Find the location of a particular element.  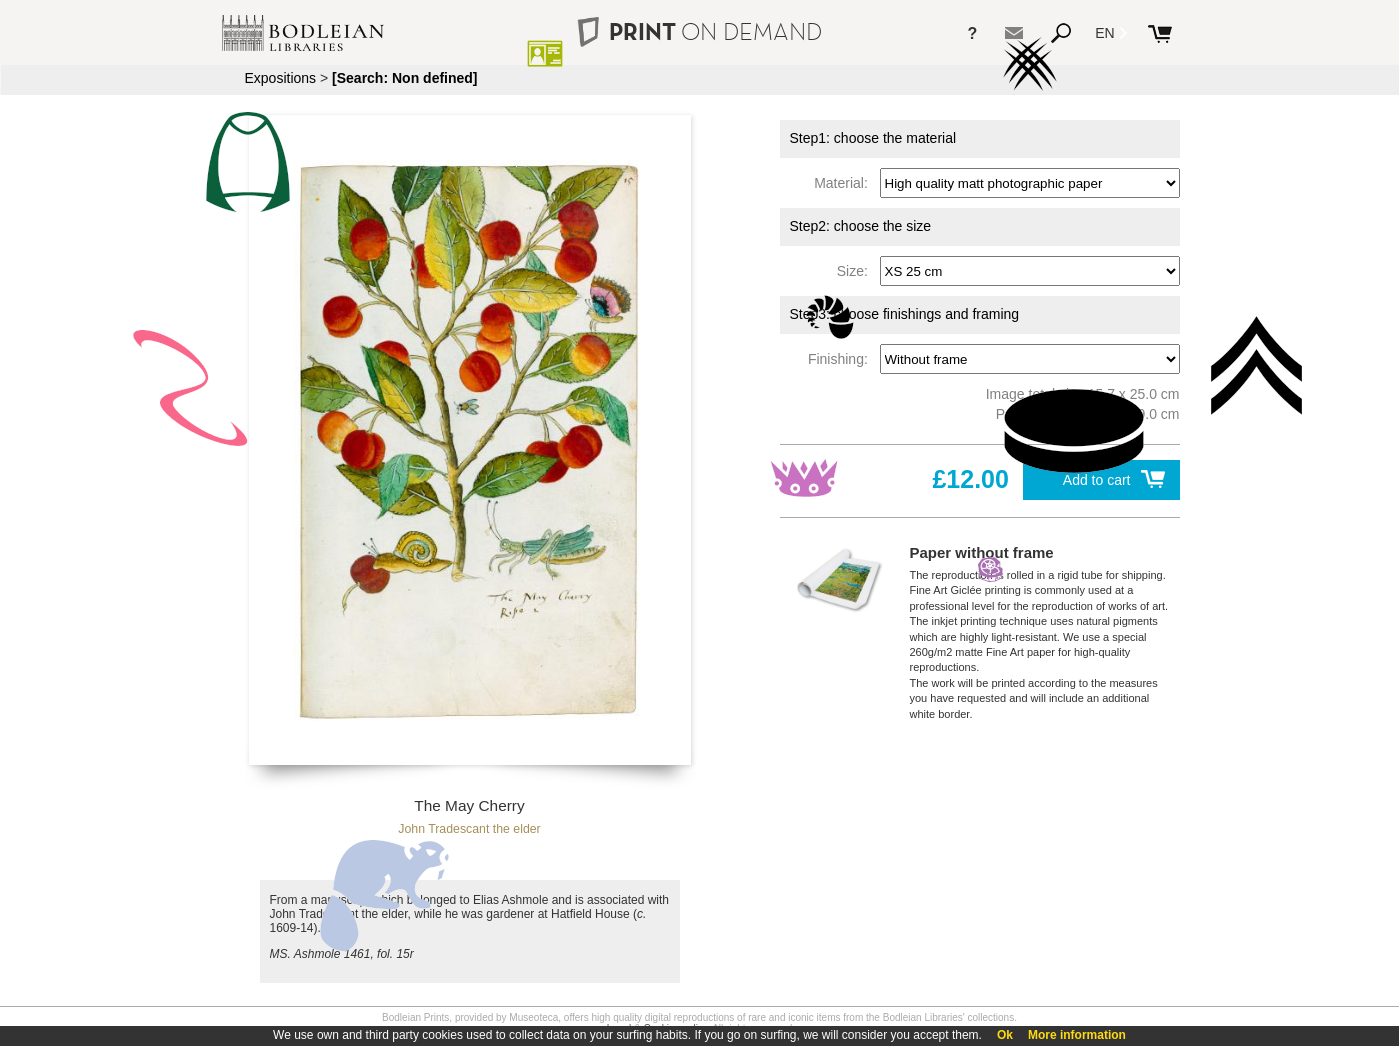

view your profile or identification details is located at coordinates (545, 53).